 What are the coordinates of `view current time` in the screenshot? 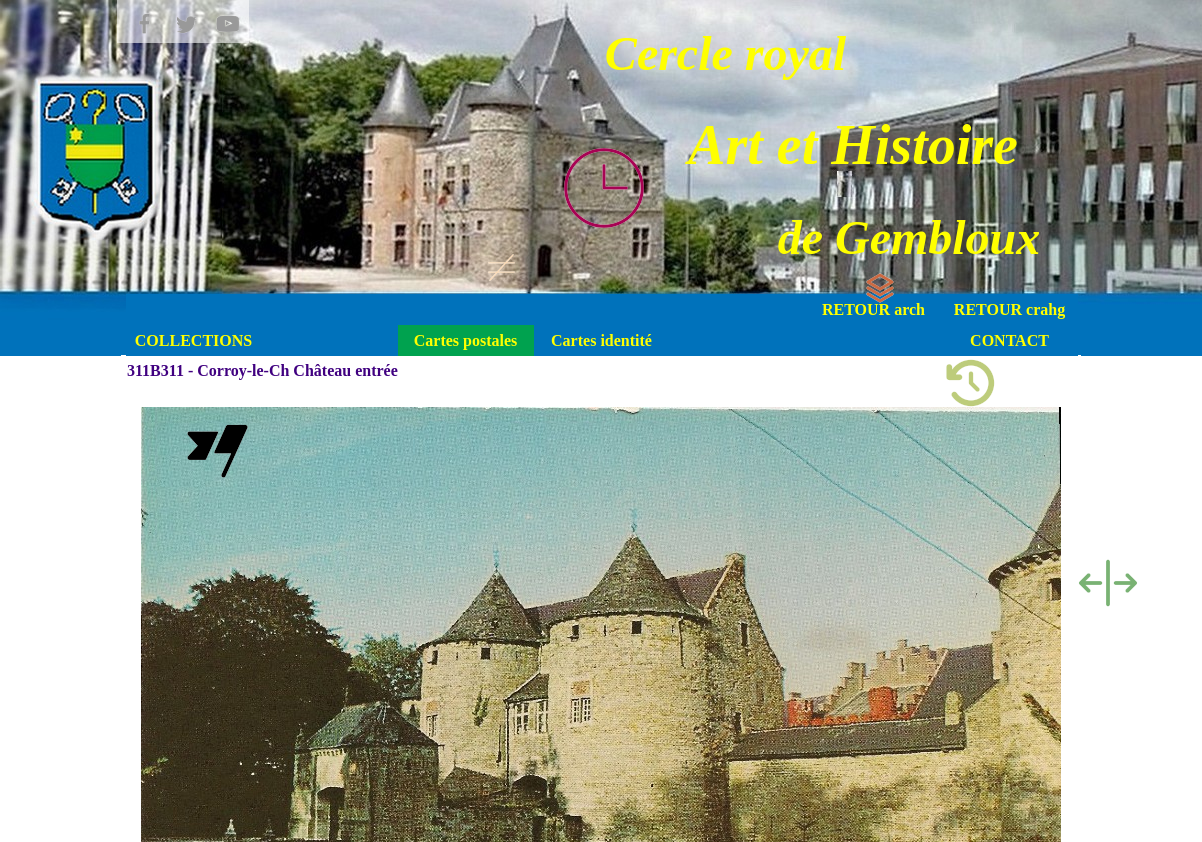 It's located at (604, 188).